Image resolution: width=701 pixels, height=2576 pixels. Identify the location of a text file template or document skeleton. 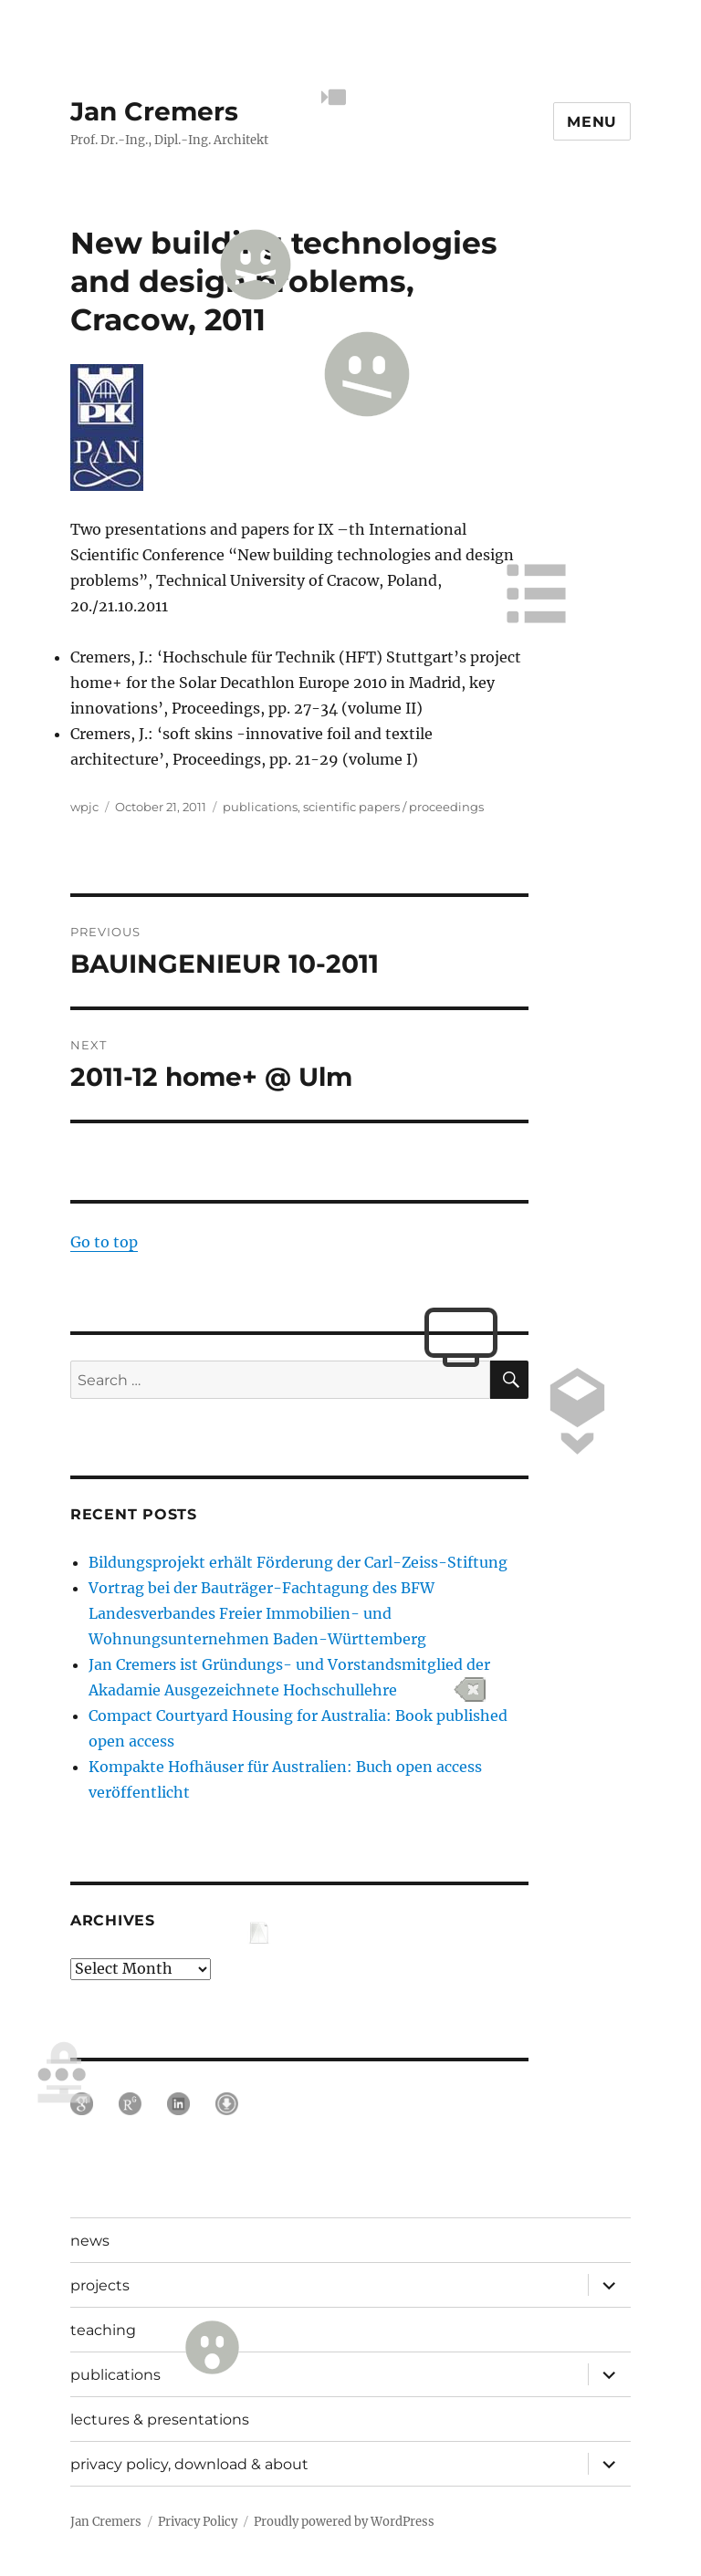
(259, 1933).